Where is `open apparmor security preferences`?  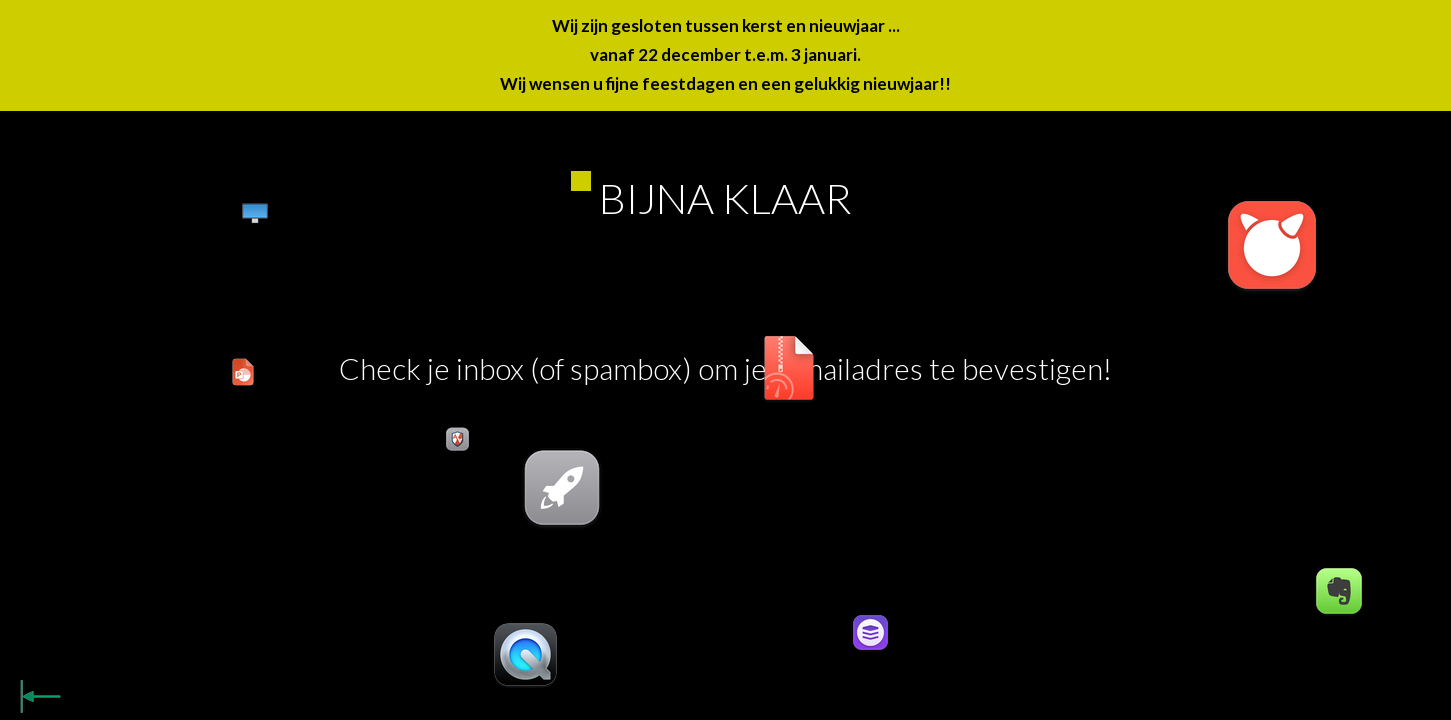
open apparmor security preferences is located at coordinates (457, 439).